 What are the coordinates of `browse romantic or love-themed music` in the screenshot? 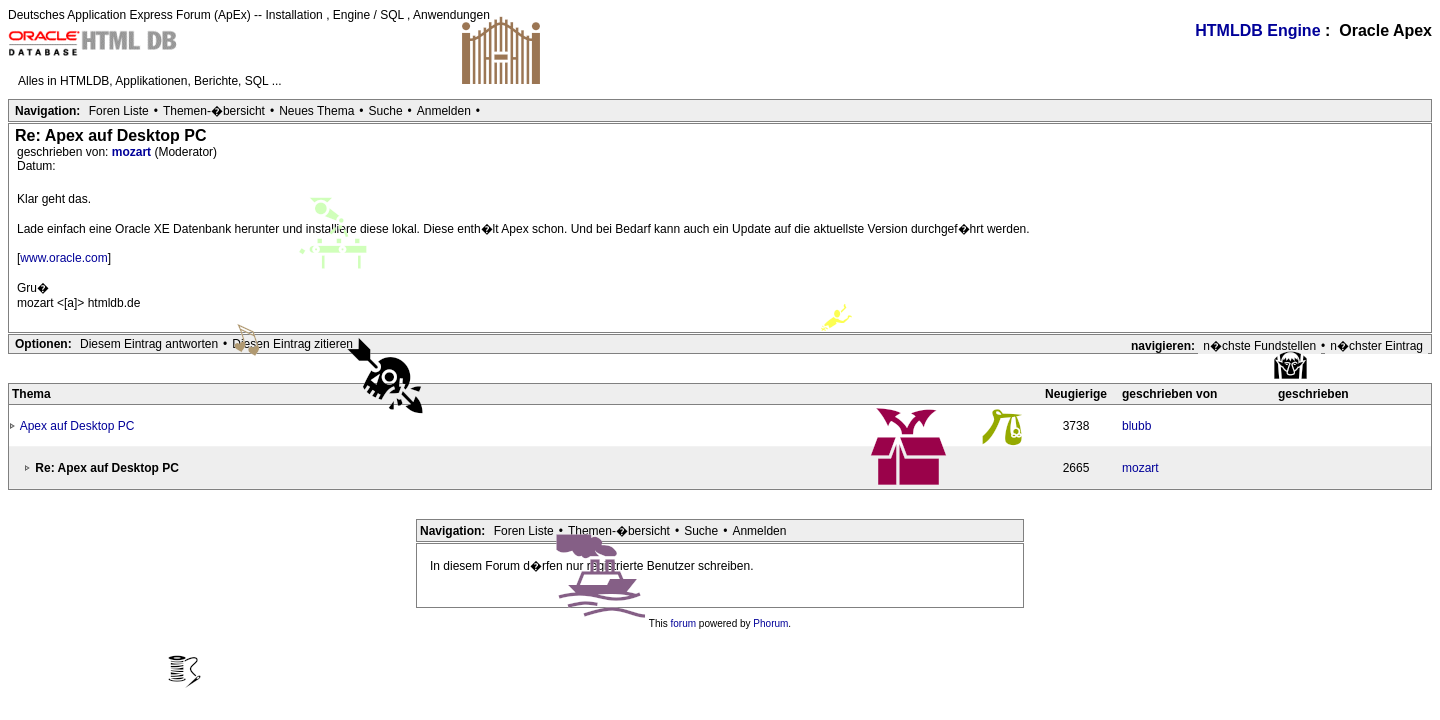 It's located at (247, 340).